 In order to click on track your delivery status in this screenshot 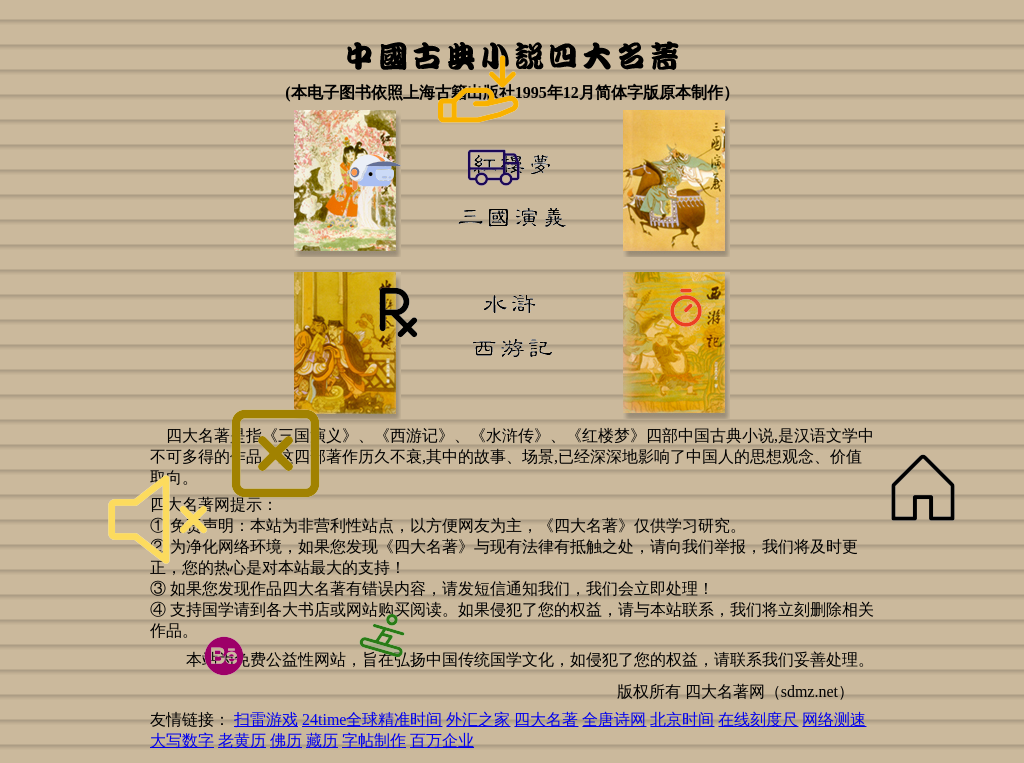, I will do `click(492, 165)`.